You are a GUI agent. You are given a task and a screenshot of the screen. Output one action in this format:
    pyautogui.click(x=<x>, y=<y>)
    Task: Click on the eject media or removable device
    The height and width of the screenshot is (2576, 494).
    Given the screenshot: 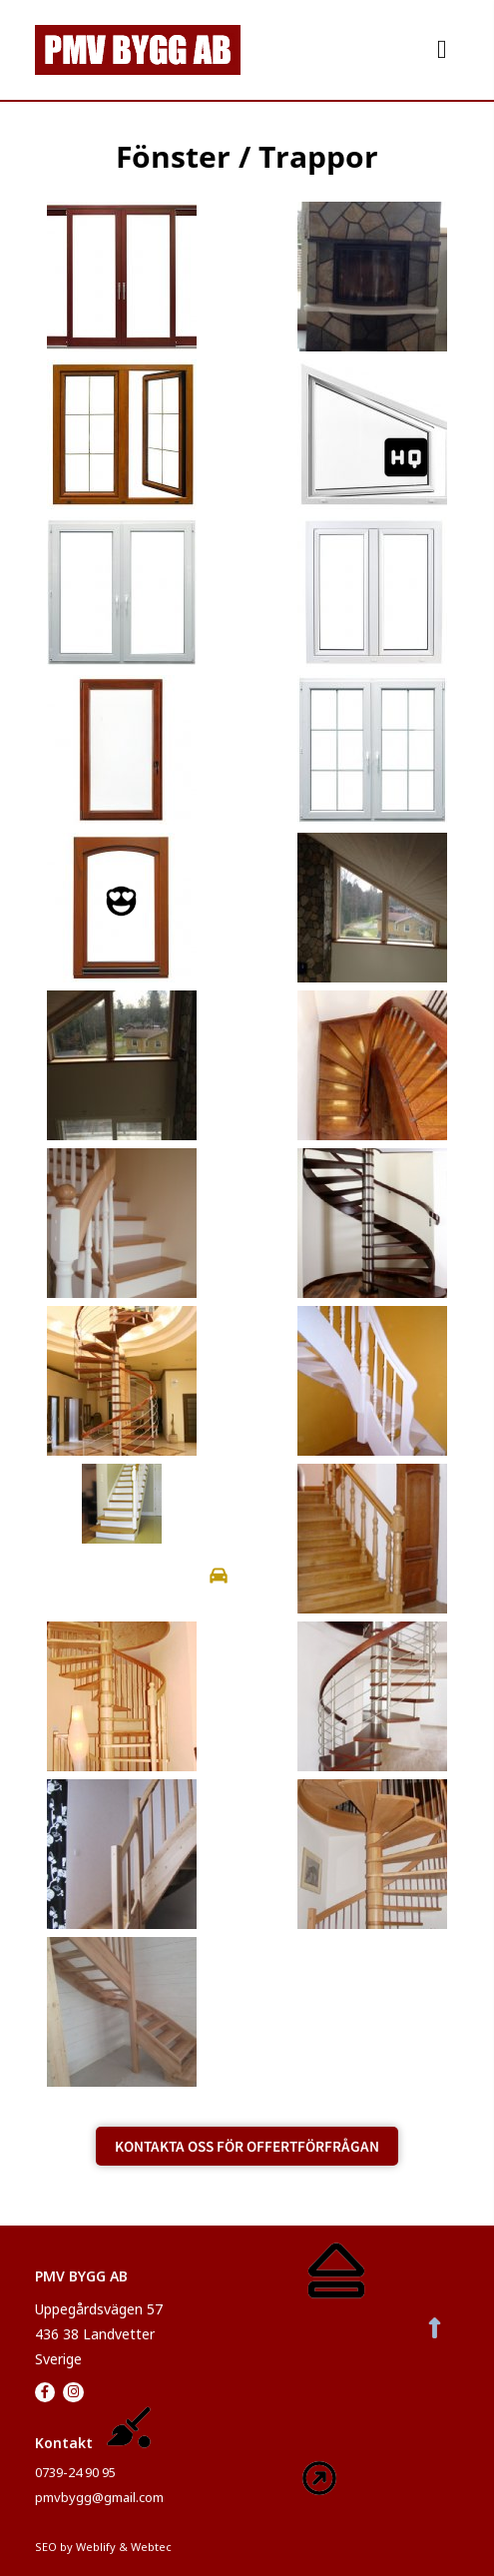 What is the action you would take?
    pyautogui.click(x=336, y=2274)
    